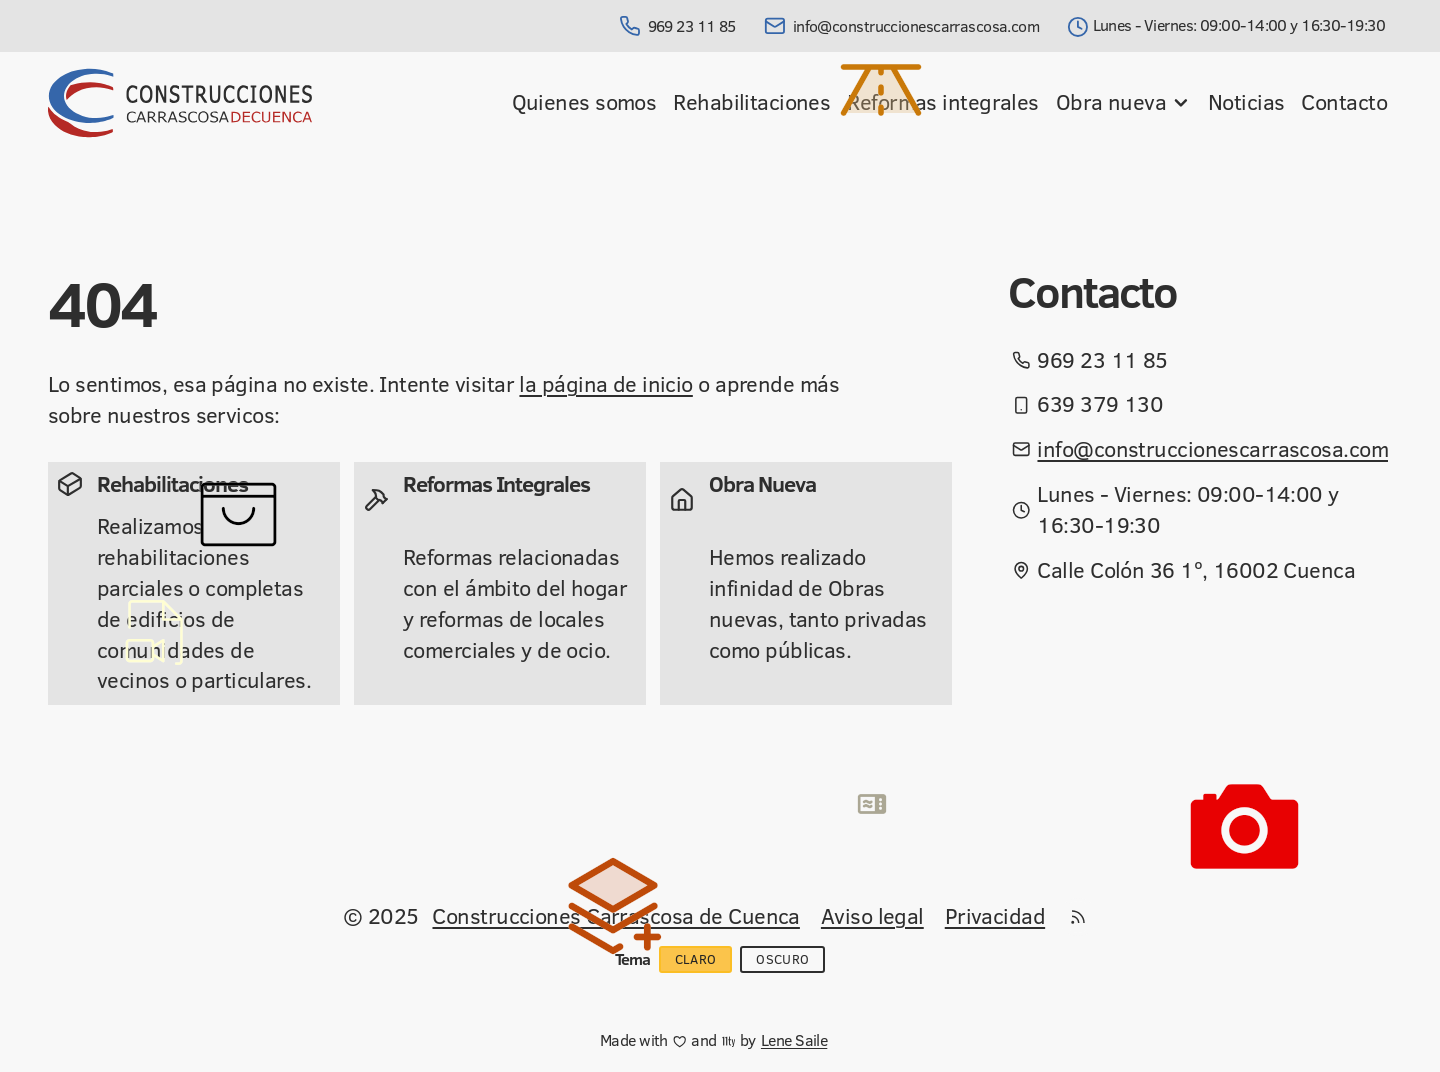 The image size is (1440, 1072). I want to click on view driving directions or navigation, so click(881, 90).